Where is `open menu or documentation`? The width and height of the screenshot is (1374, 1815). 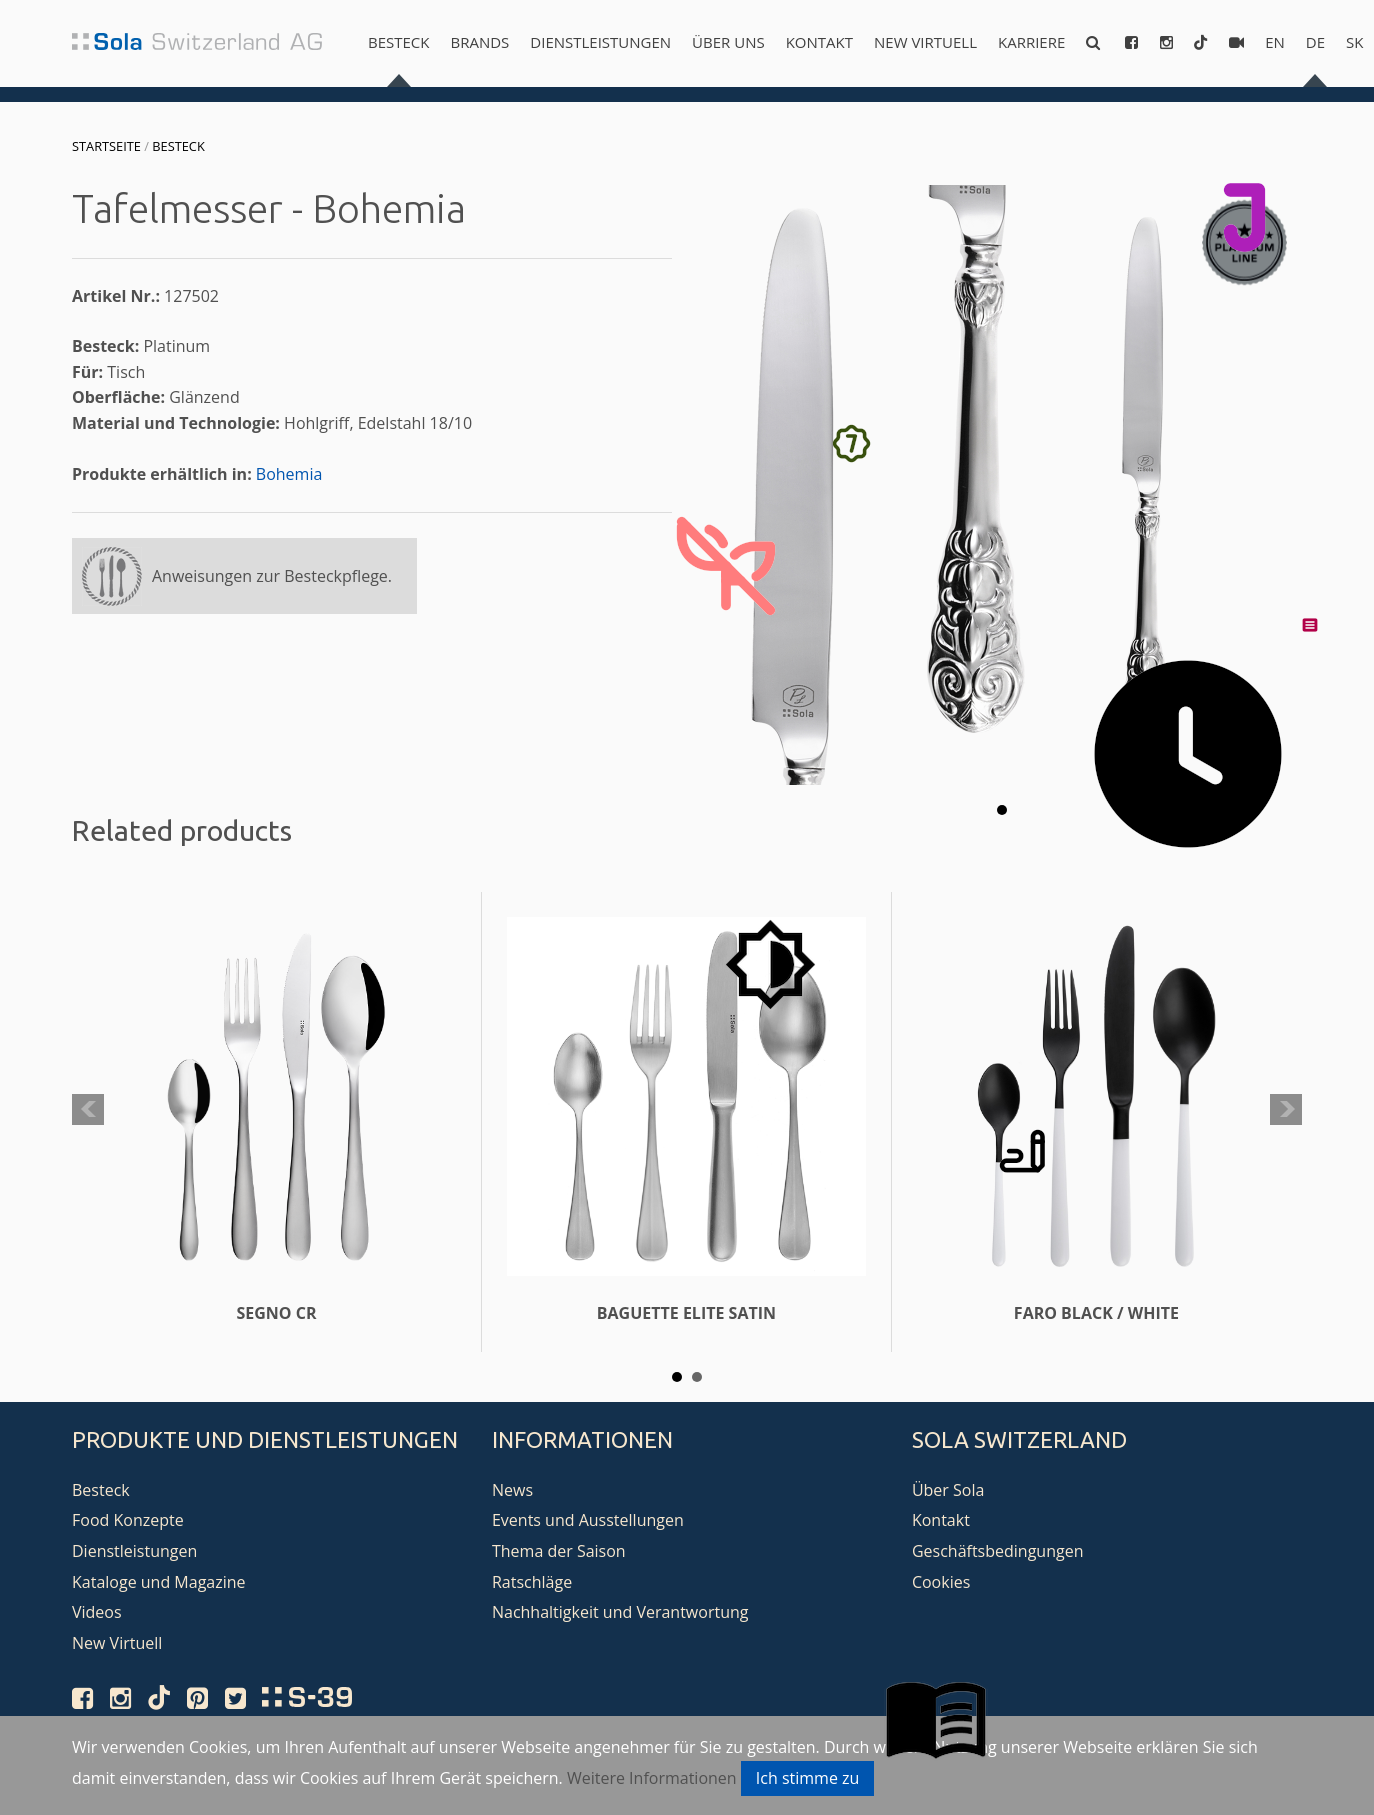 open menu or documentation is located at coordinates (936, 1716).